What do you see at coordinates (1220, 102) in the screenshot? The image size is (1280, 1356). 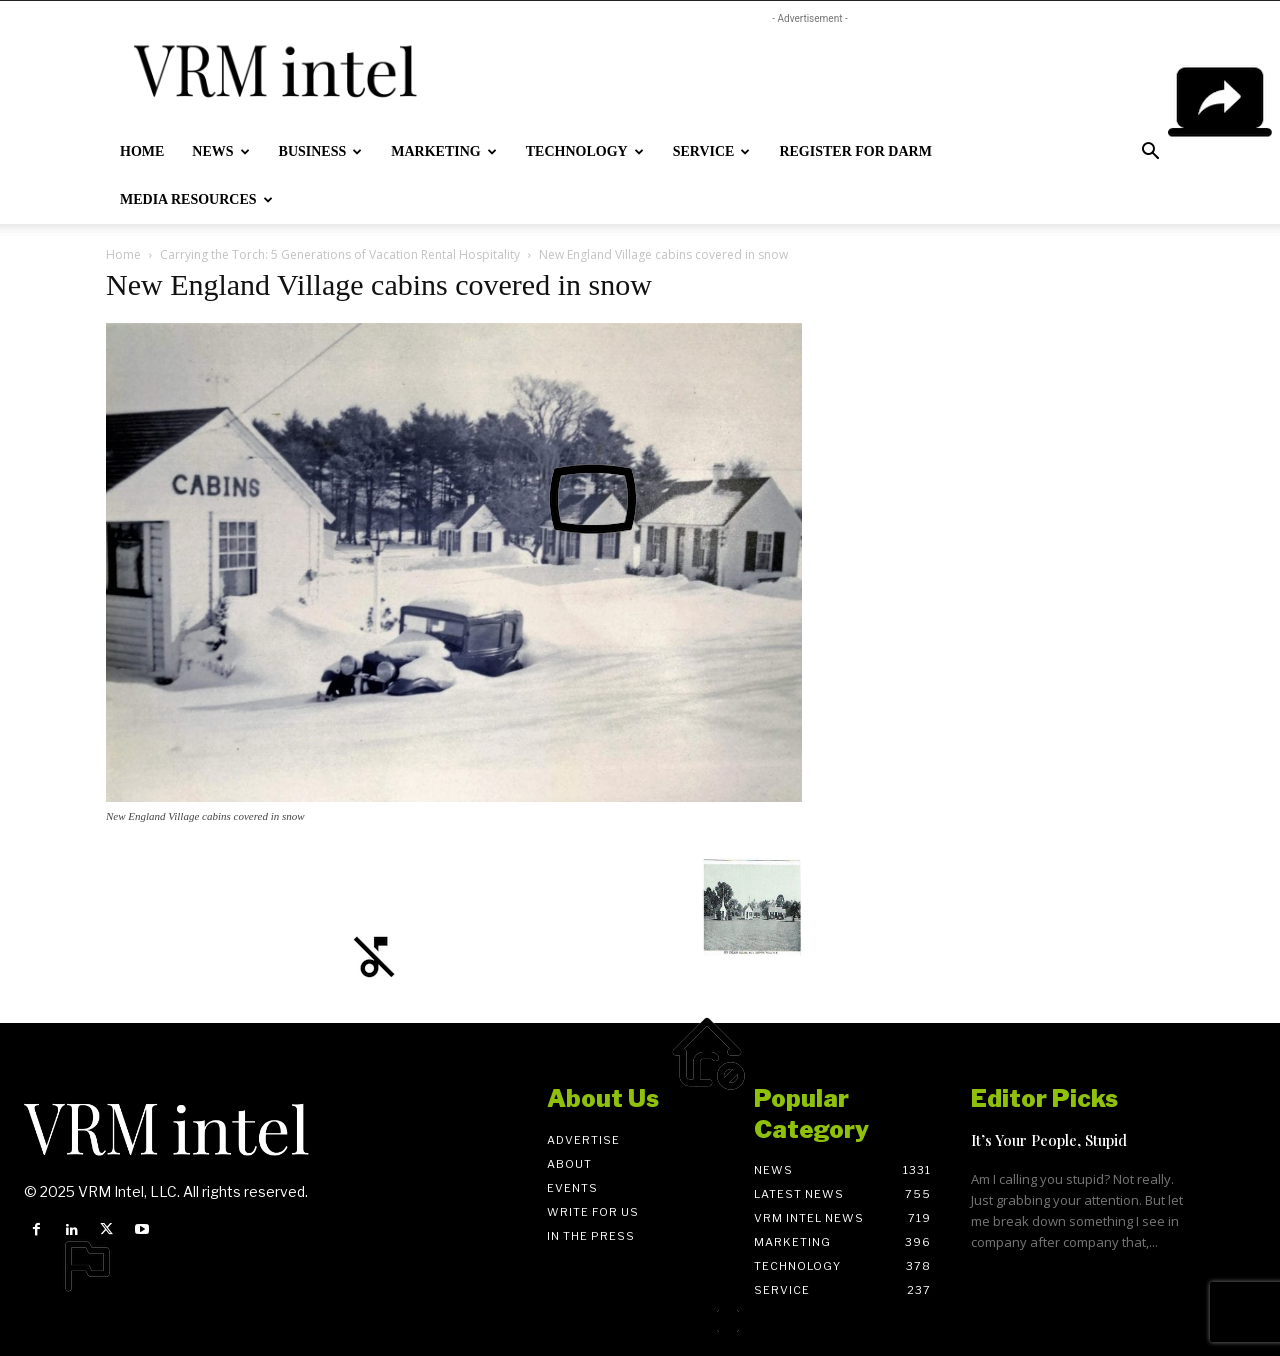 I see `share your screen with others` at bounding box center [1220, 102].